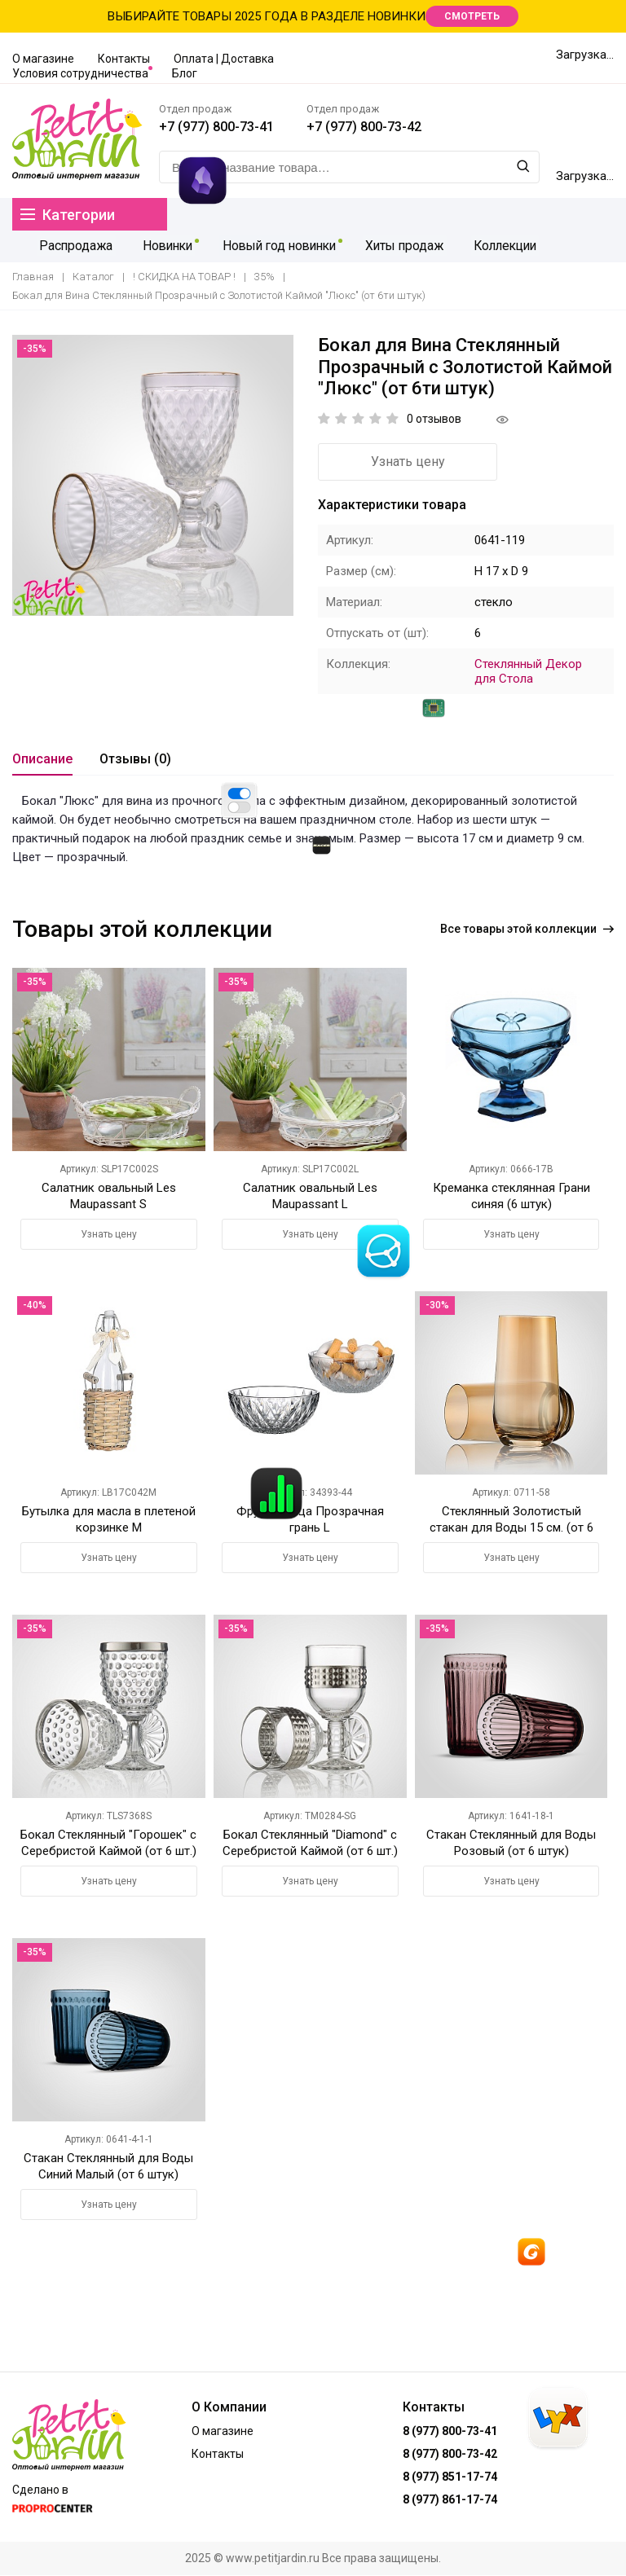 This screenshot has height=2576, width=626. I want to click on open cpu-x system information app, so click(434, 708).